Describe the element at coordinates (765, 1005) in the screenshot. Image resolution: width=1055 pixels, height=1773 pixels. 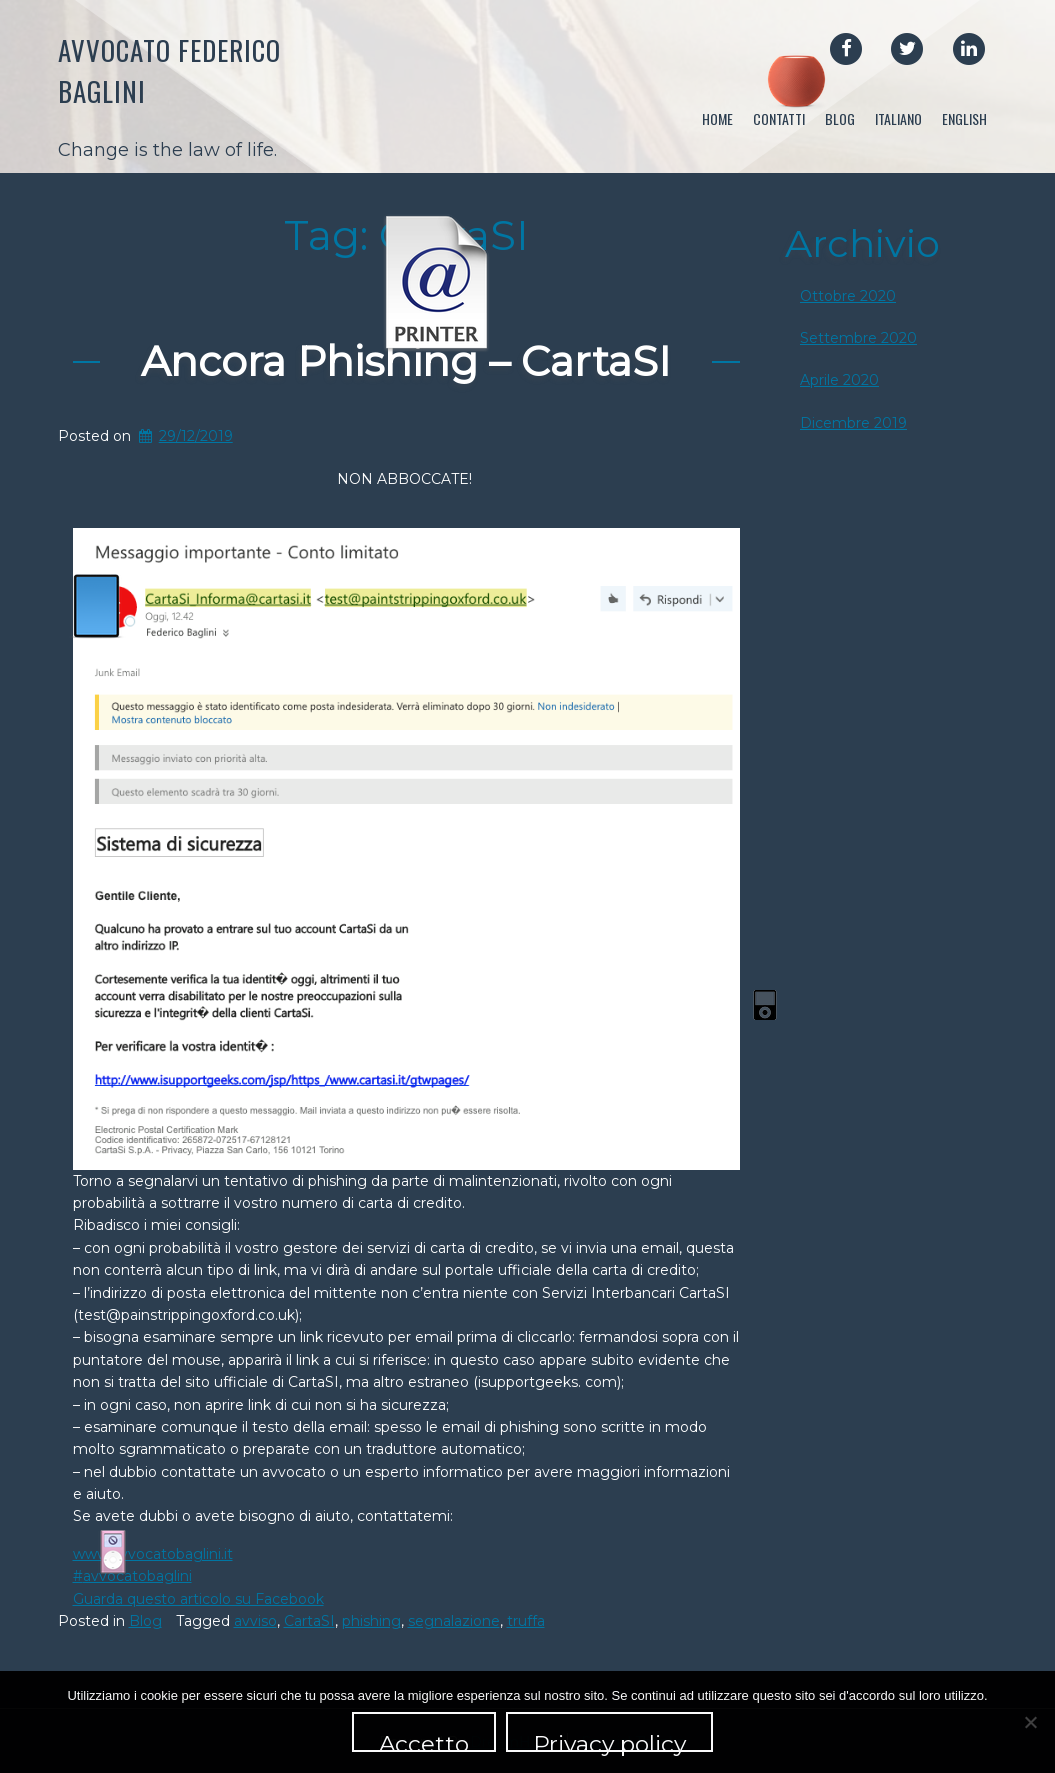
I see `iPod Nano device in sidebar` at that location.